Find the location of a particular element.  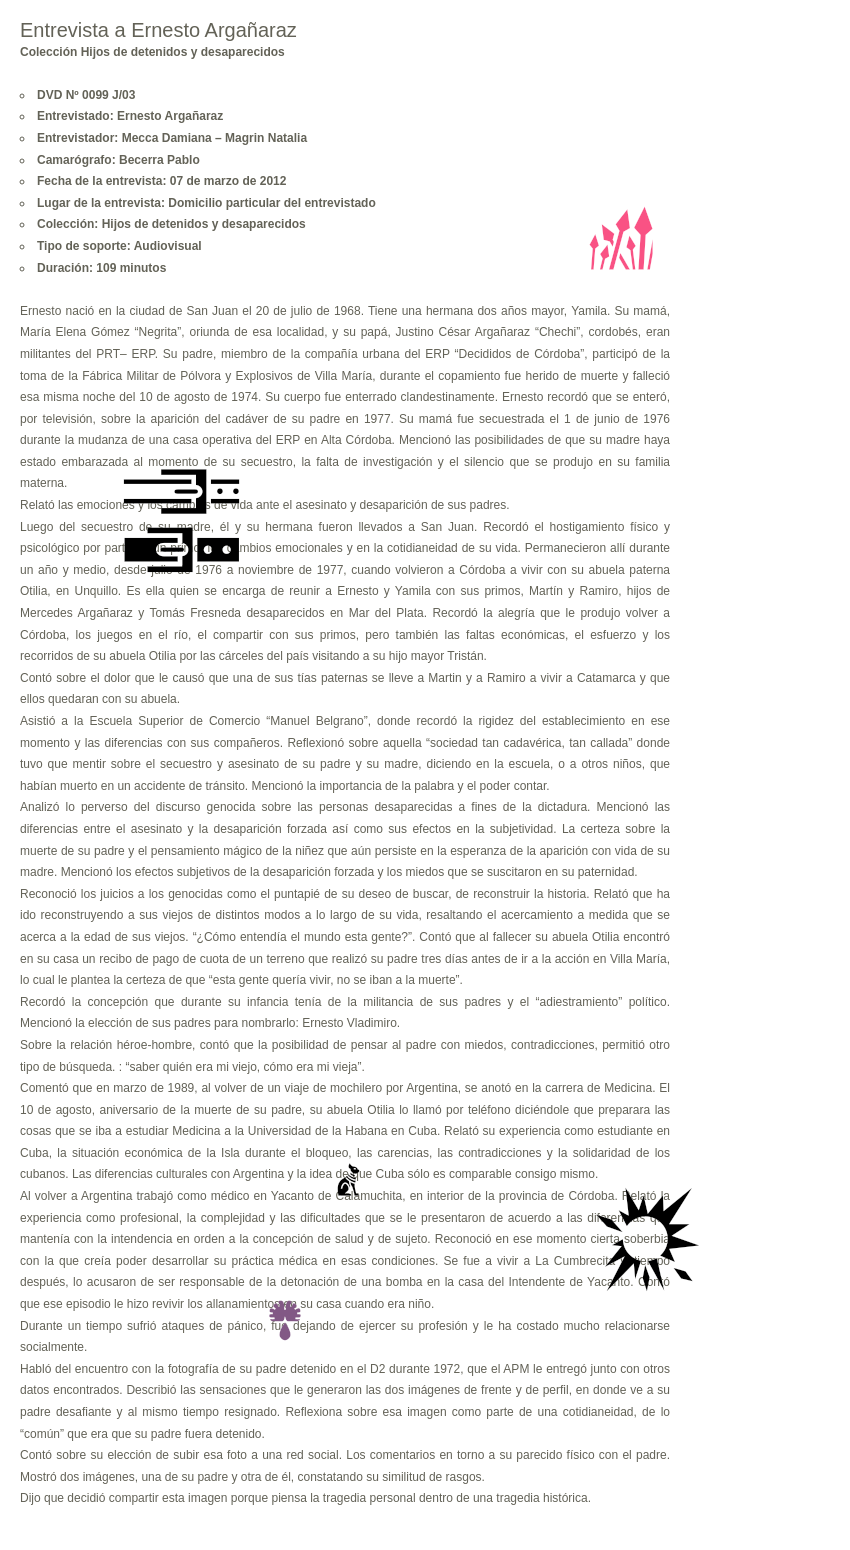

select spear weapon type is located at coordinates (621, 238).